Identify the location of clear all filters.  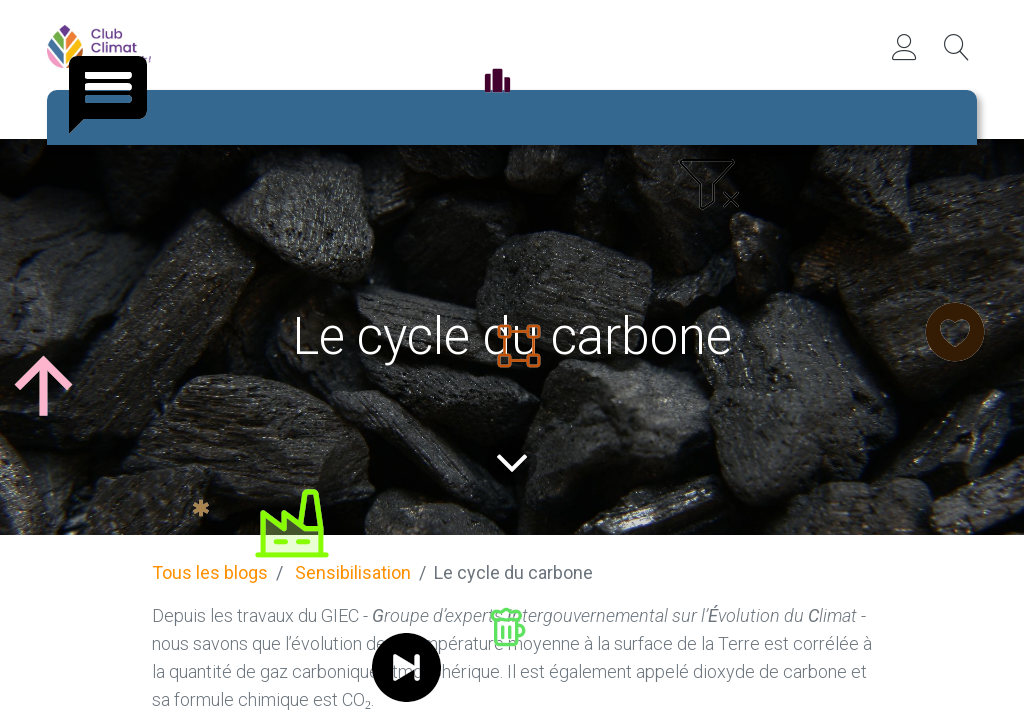
(707, 182).